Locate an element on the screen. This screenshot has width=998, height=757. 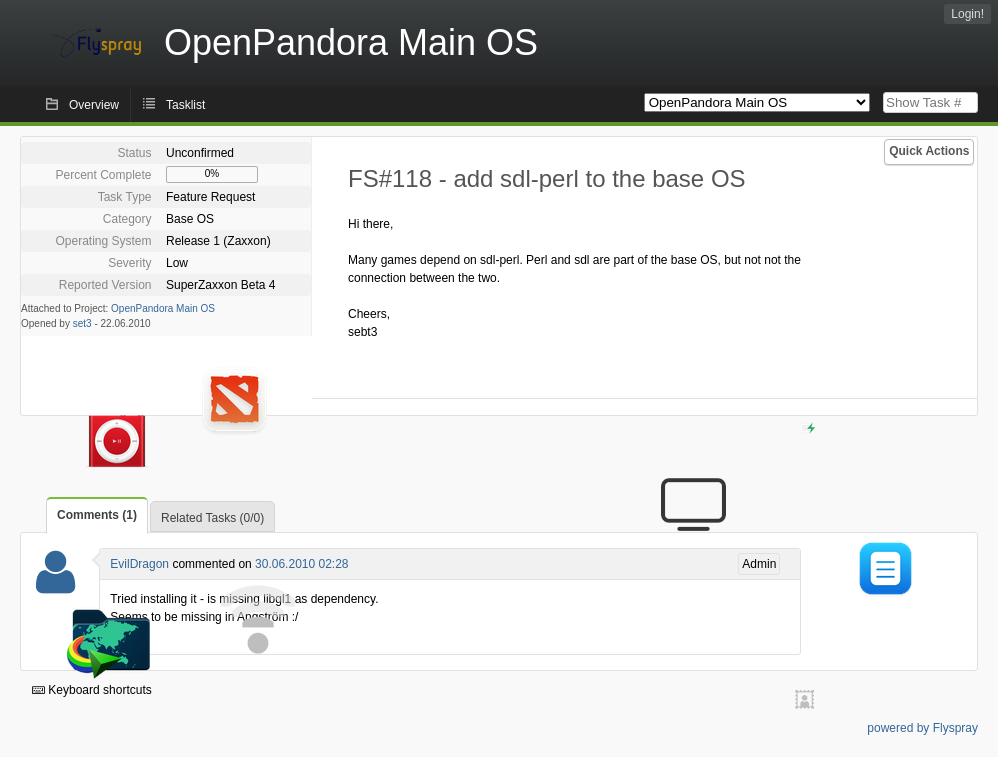
indicates a connected iPod shuffle device is located at coordinates (117, 441).